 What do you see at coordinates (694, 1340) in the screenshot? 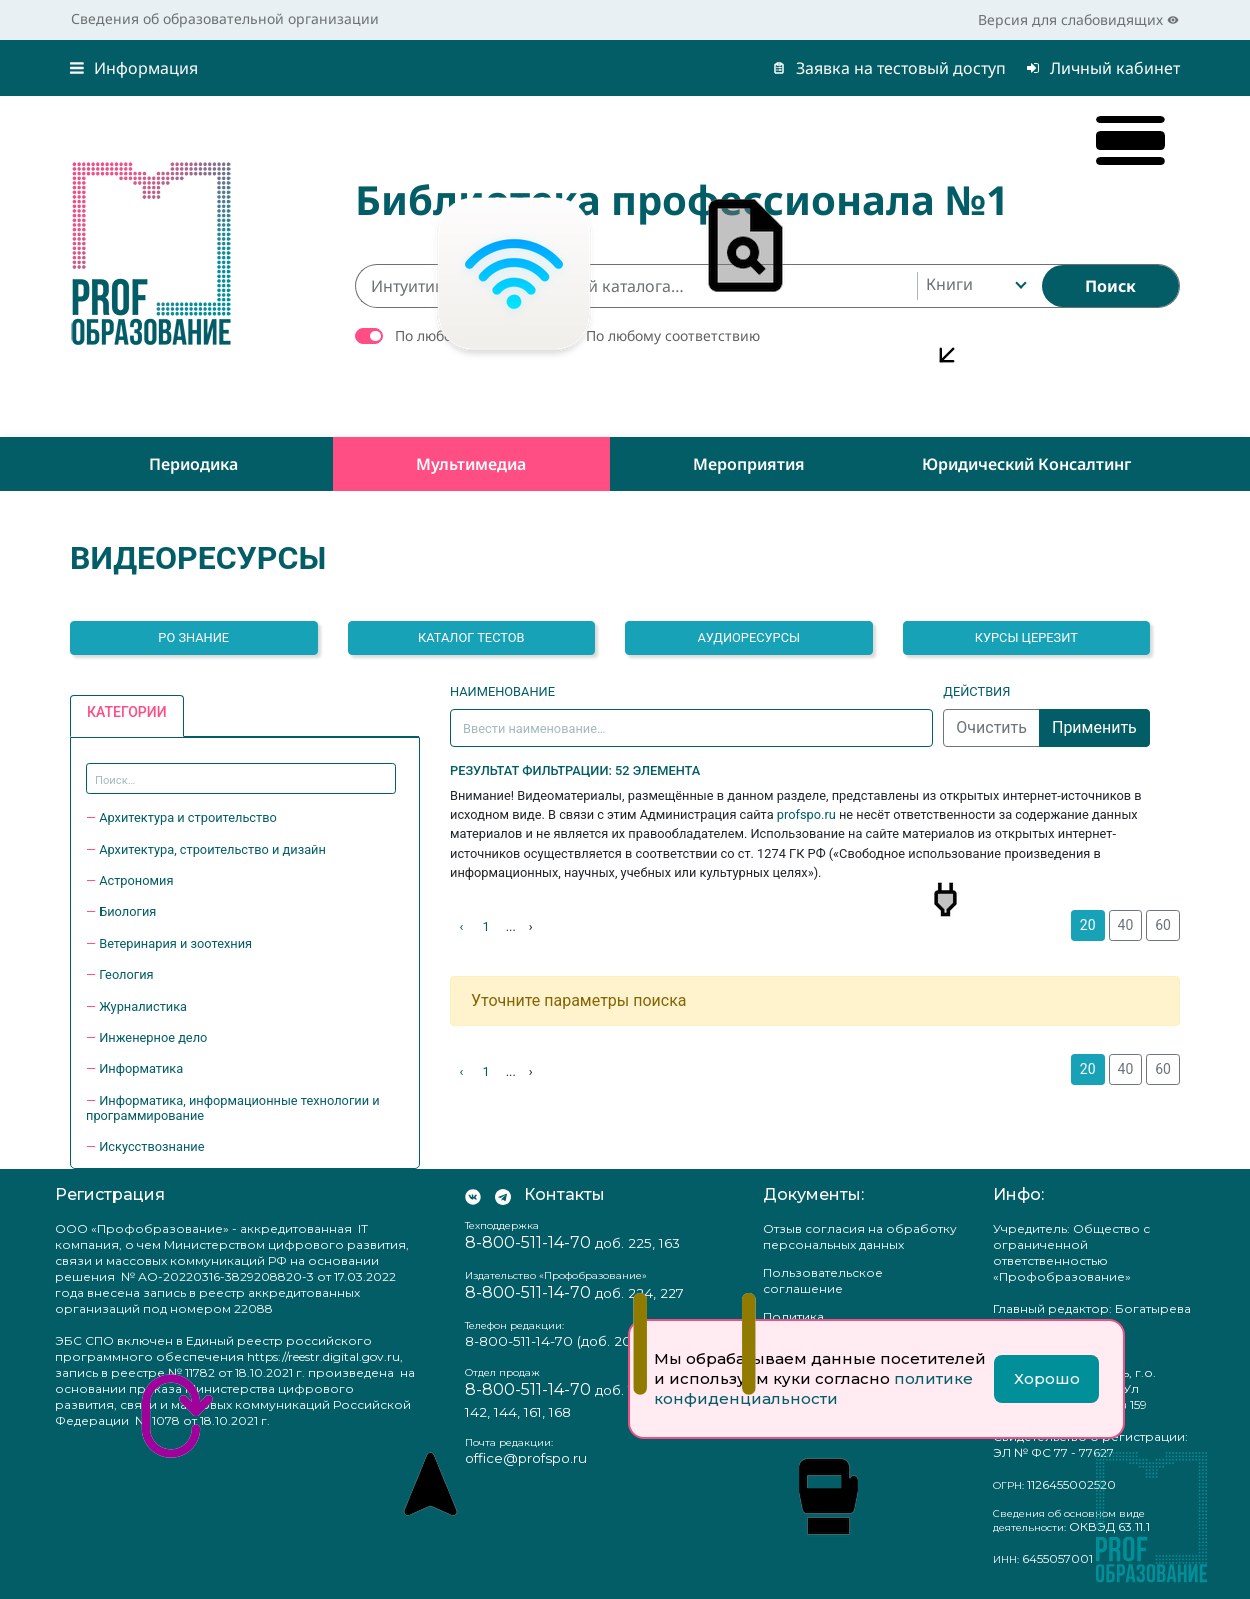
I see `indicates a lane or column divider` at bounding box center [694, 1340].